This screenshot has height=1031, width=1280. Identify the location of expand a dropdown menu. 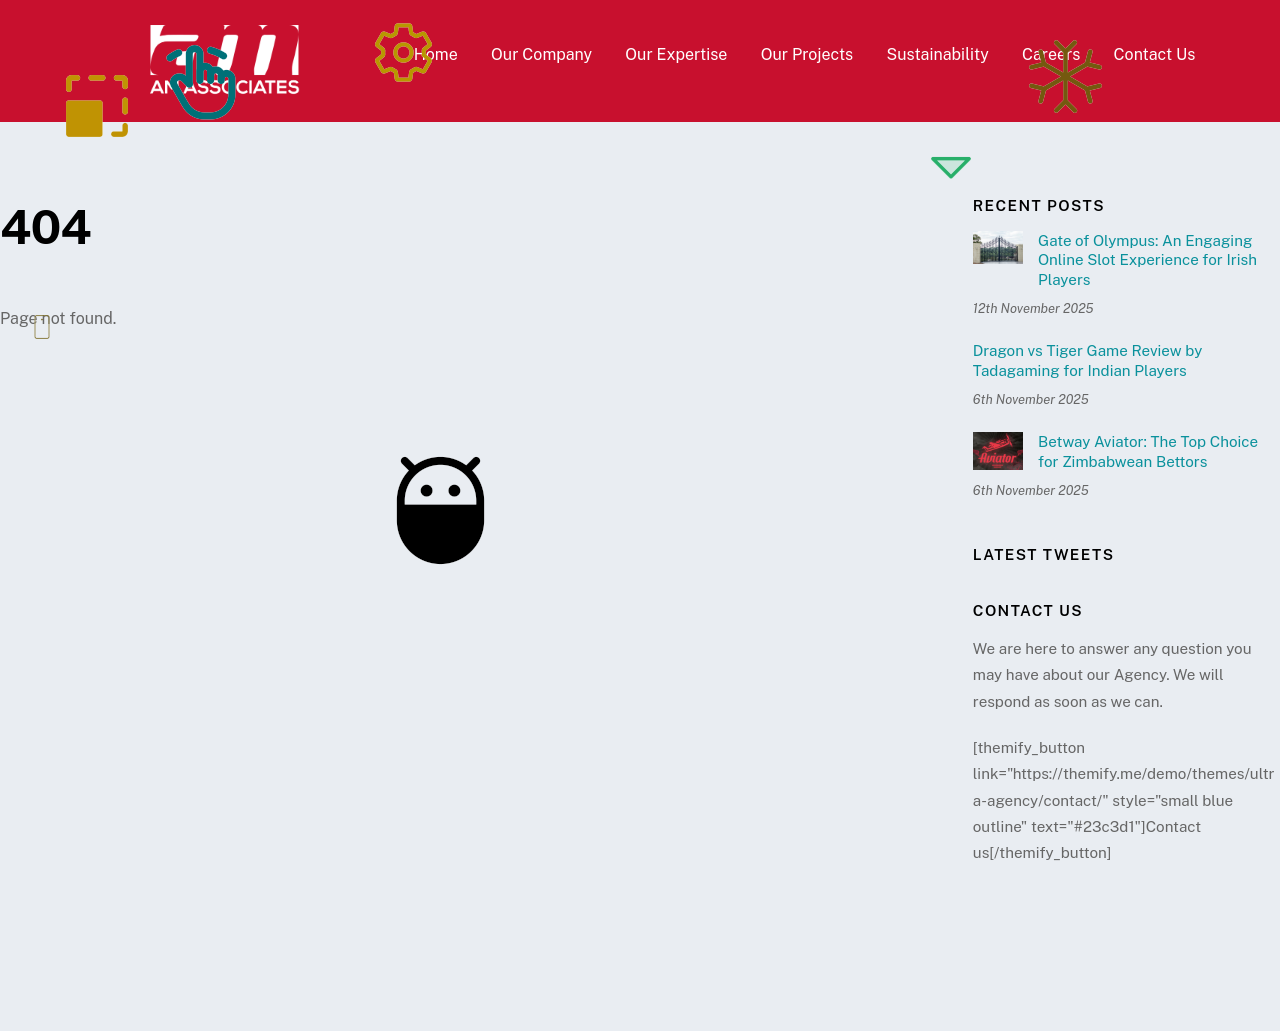
(951, 166).